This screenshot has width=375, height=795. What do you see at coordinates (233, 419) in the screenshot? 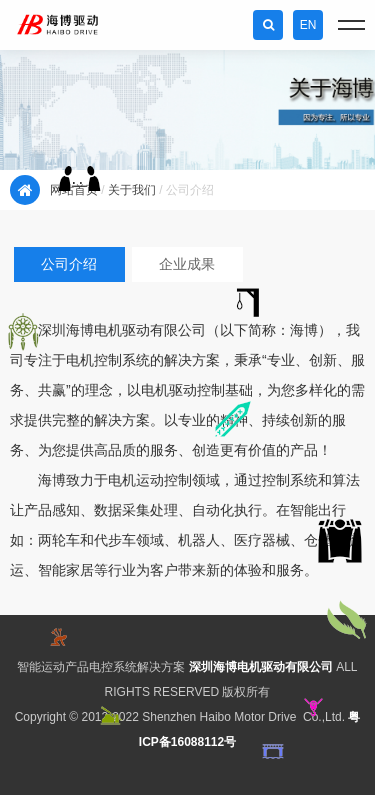
I see `equip a magical or enchanted weapon` at bounding box center [233, 419].